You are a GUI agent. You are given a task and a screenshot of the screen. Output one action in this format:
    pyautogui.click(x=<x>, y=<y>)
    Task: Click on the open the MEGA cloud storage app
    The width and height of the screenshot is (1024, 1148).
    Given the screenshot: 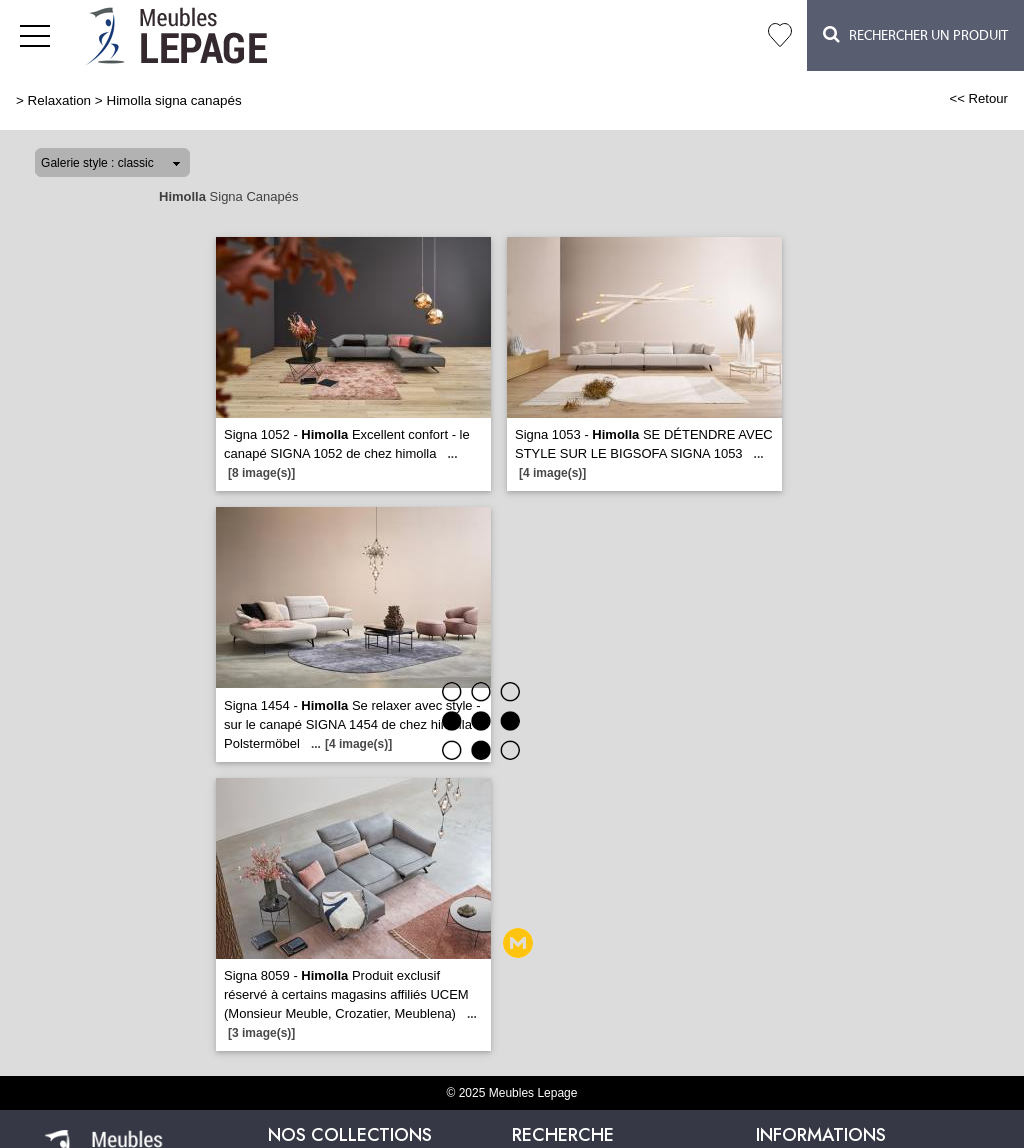 What is the action you would take?
    pyautogui.click(x=518, y=943)
    